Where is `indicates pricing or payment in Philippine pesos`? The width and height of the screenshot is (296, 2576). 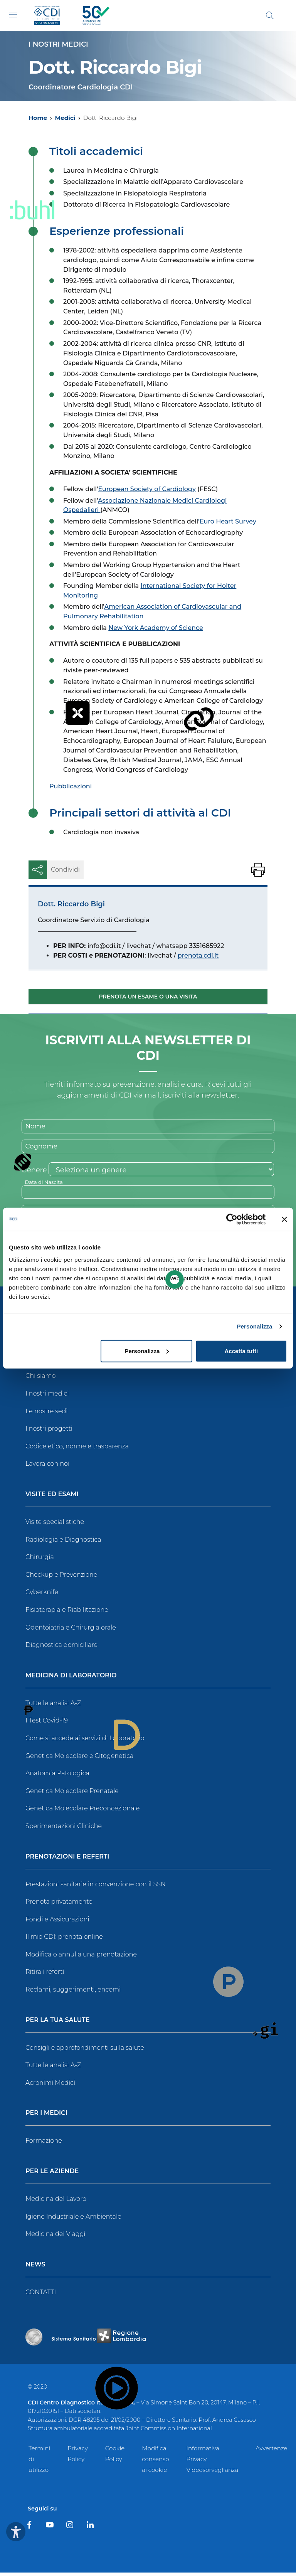
indicates pricing or payment in Philippine pesos is located at coordinates (28, 1710).